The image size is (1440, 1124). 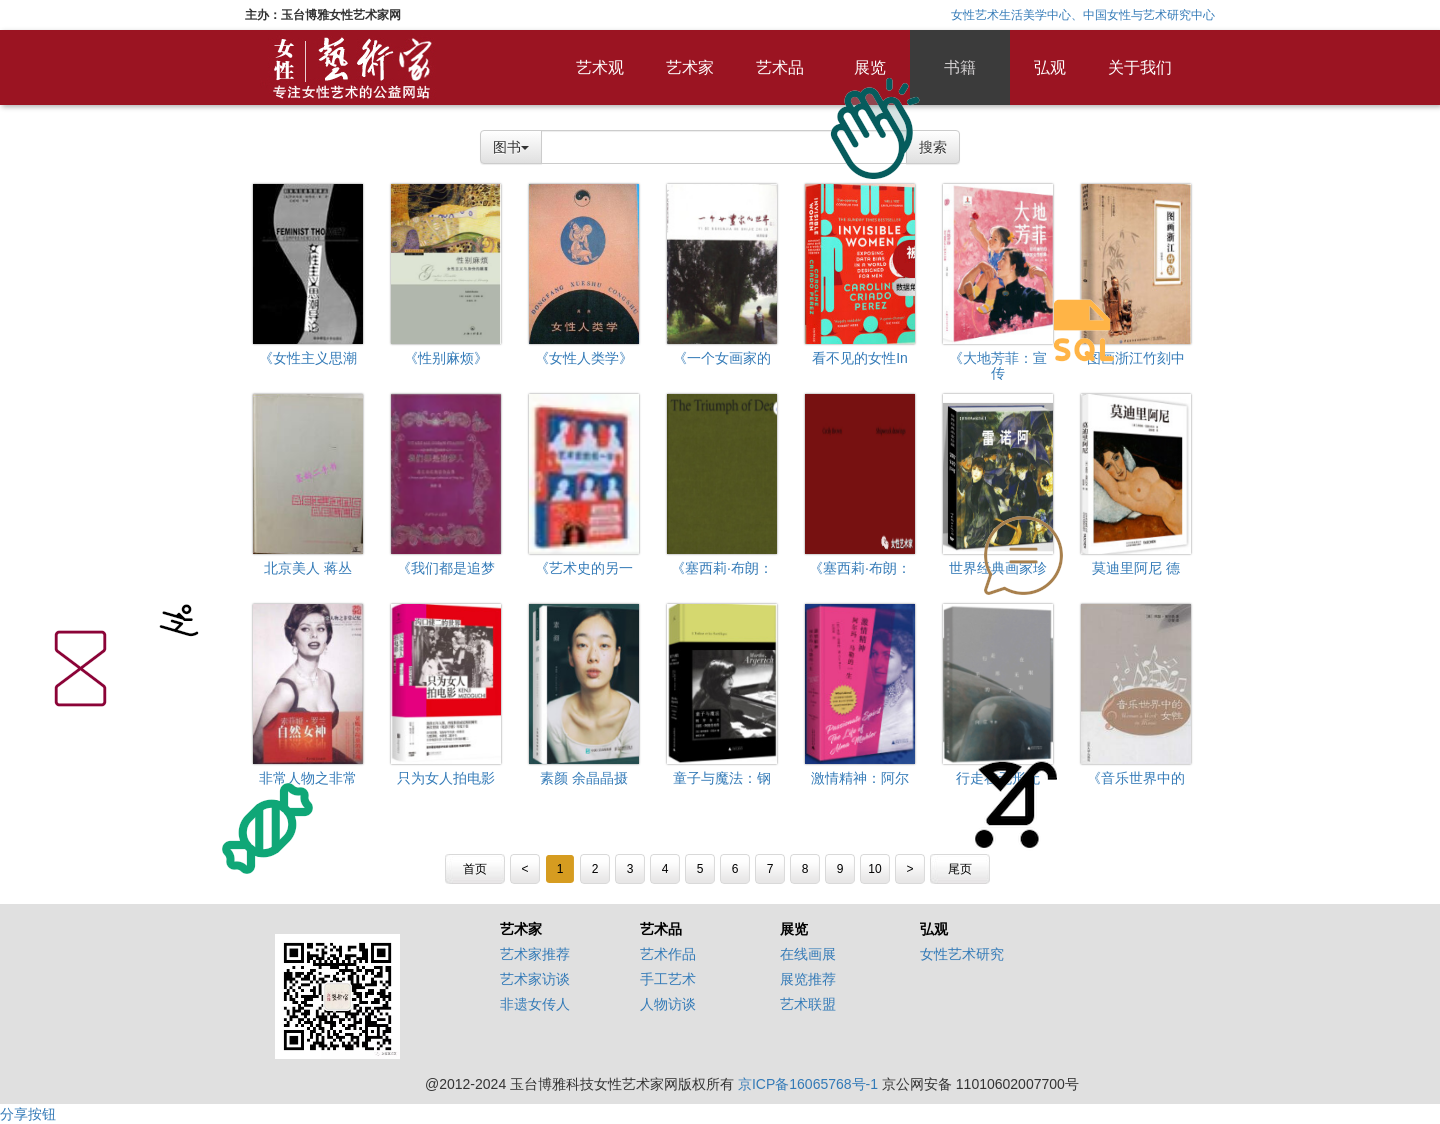 What do you see at coordinates (873, 128) in the screenshot?
I see `give applause or show appreciation` at bounding box center [873, 128].